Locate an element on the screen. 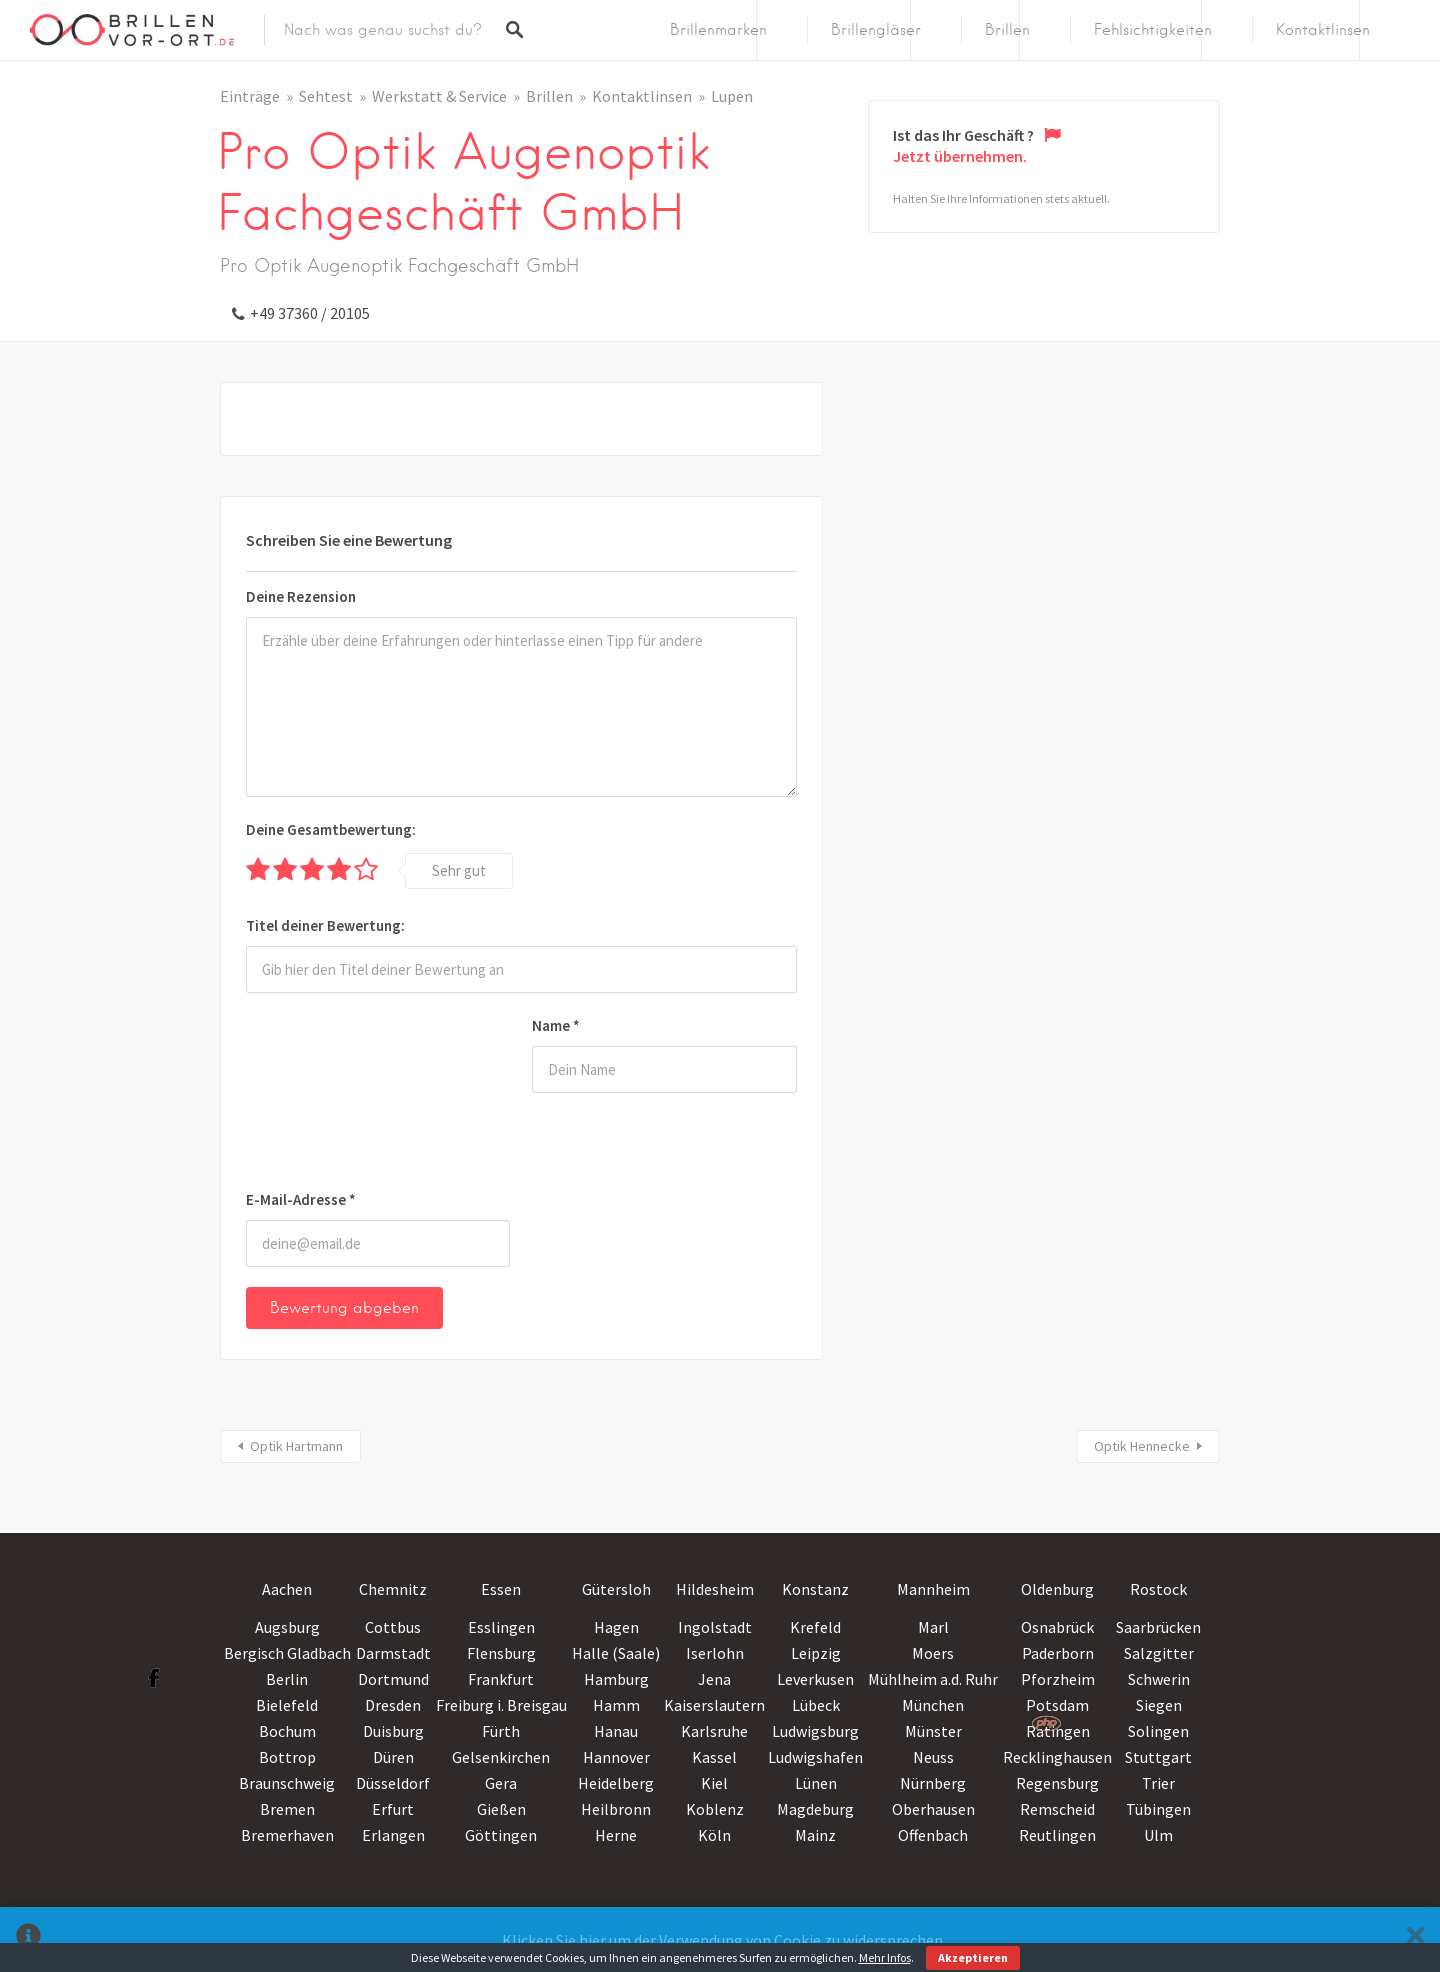 This screenshot has width=1440, height=1972. connect with facebook is located at coordinates (154, 1678).